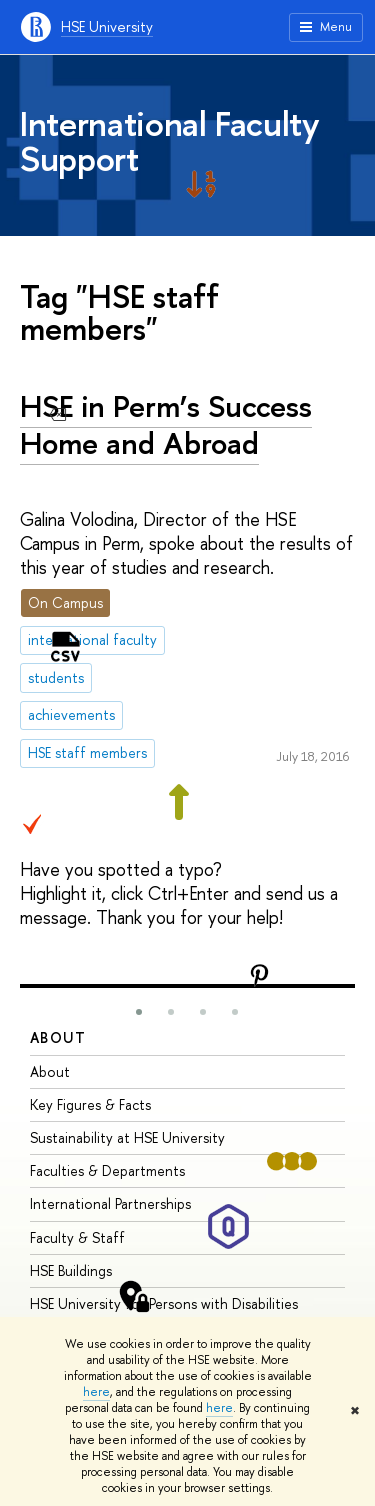 The width and height of the screenshot is (375, 1506). Describe the element at coordinates (202, 184) in the screenshot. I see `sort items in ascending numerical order` at that location.